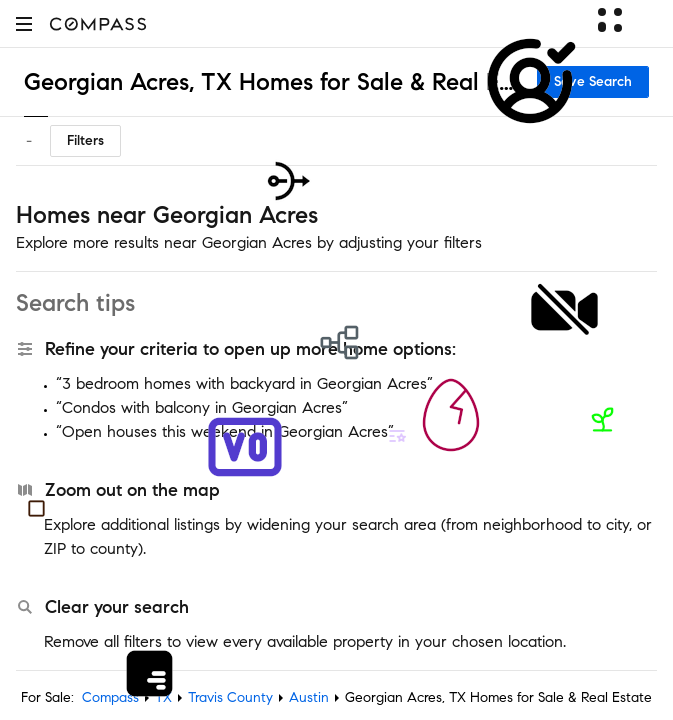  What do you see at coordinates (602, 419) in the screenshot?
I see `indicates growth or progress` at bounding box center [602, 419].